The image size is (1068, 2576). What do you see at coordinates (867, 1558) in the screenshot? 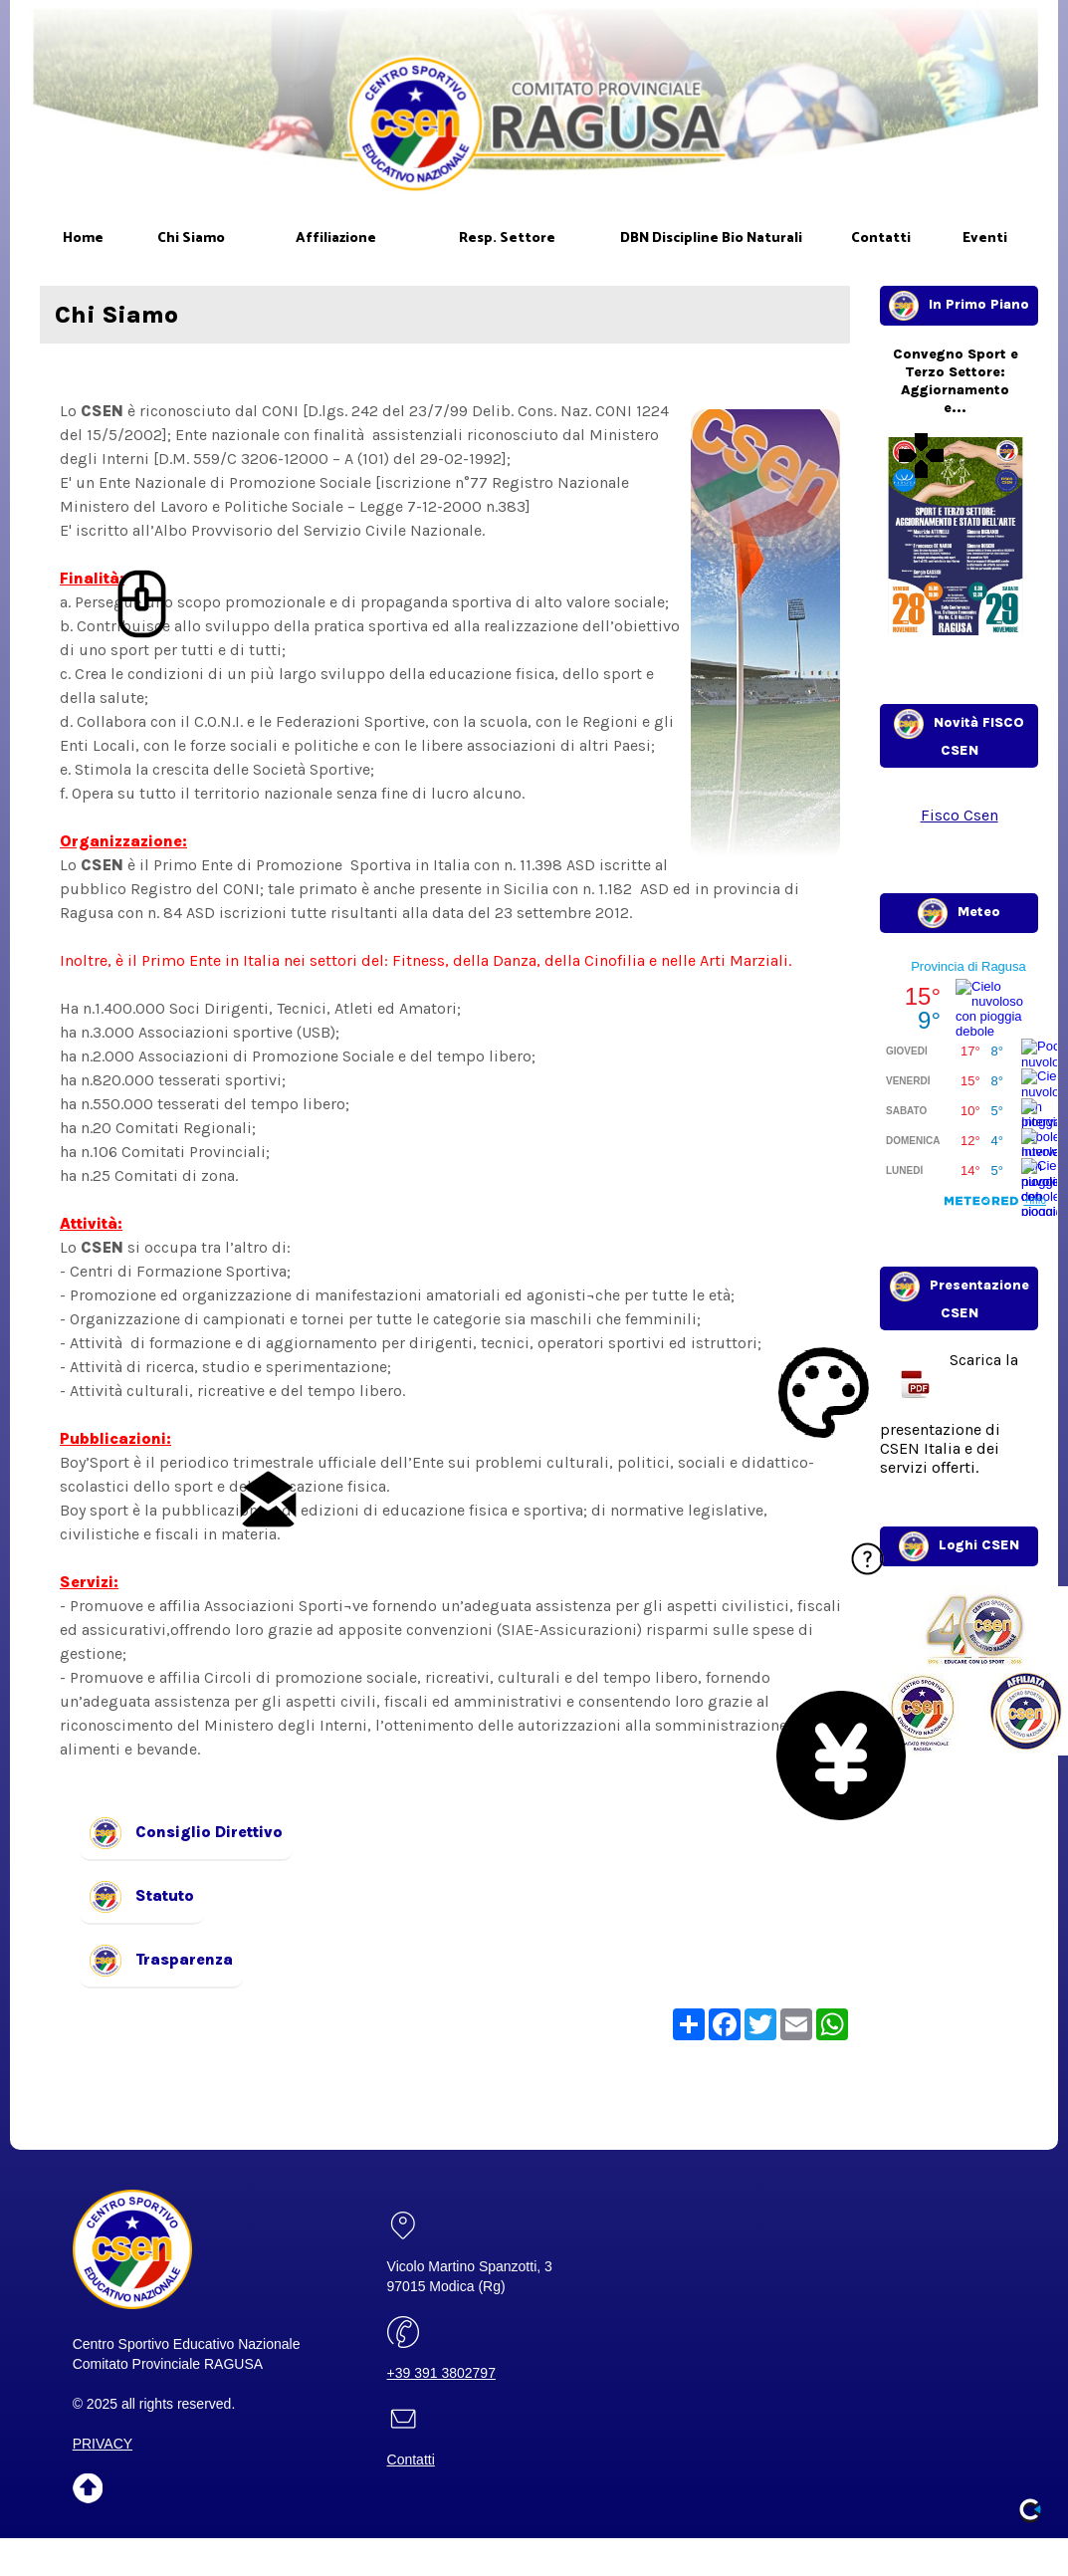
I see `access help or support` at bounding box center [867, 1558].